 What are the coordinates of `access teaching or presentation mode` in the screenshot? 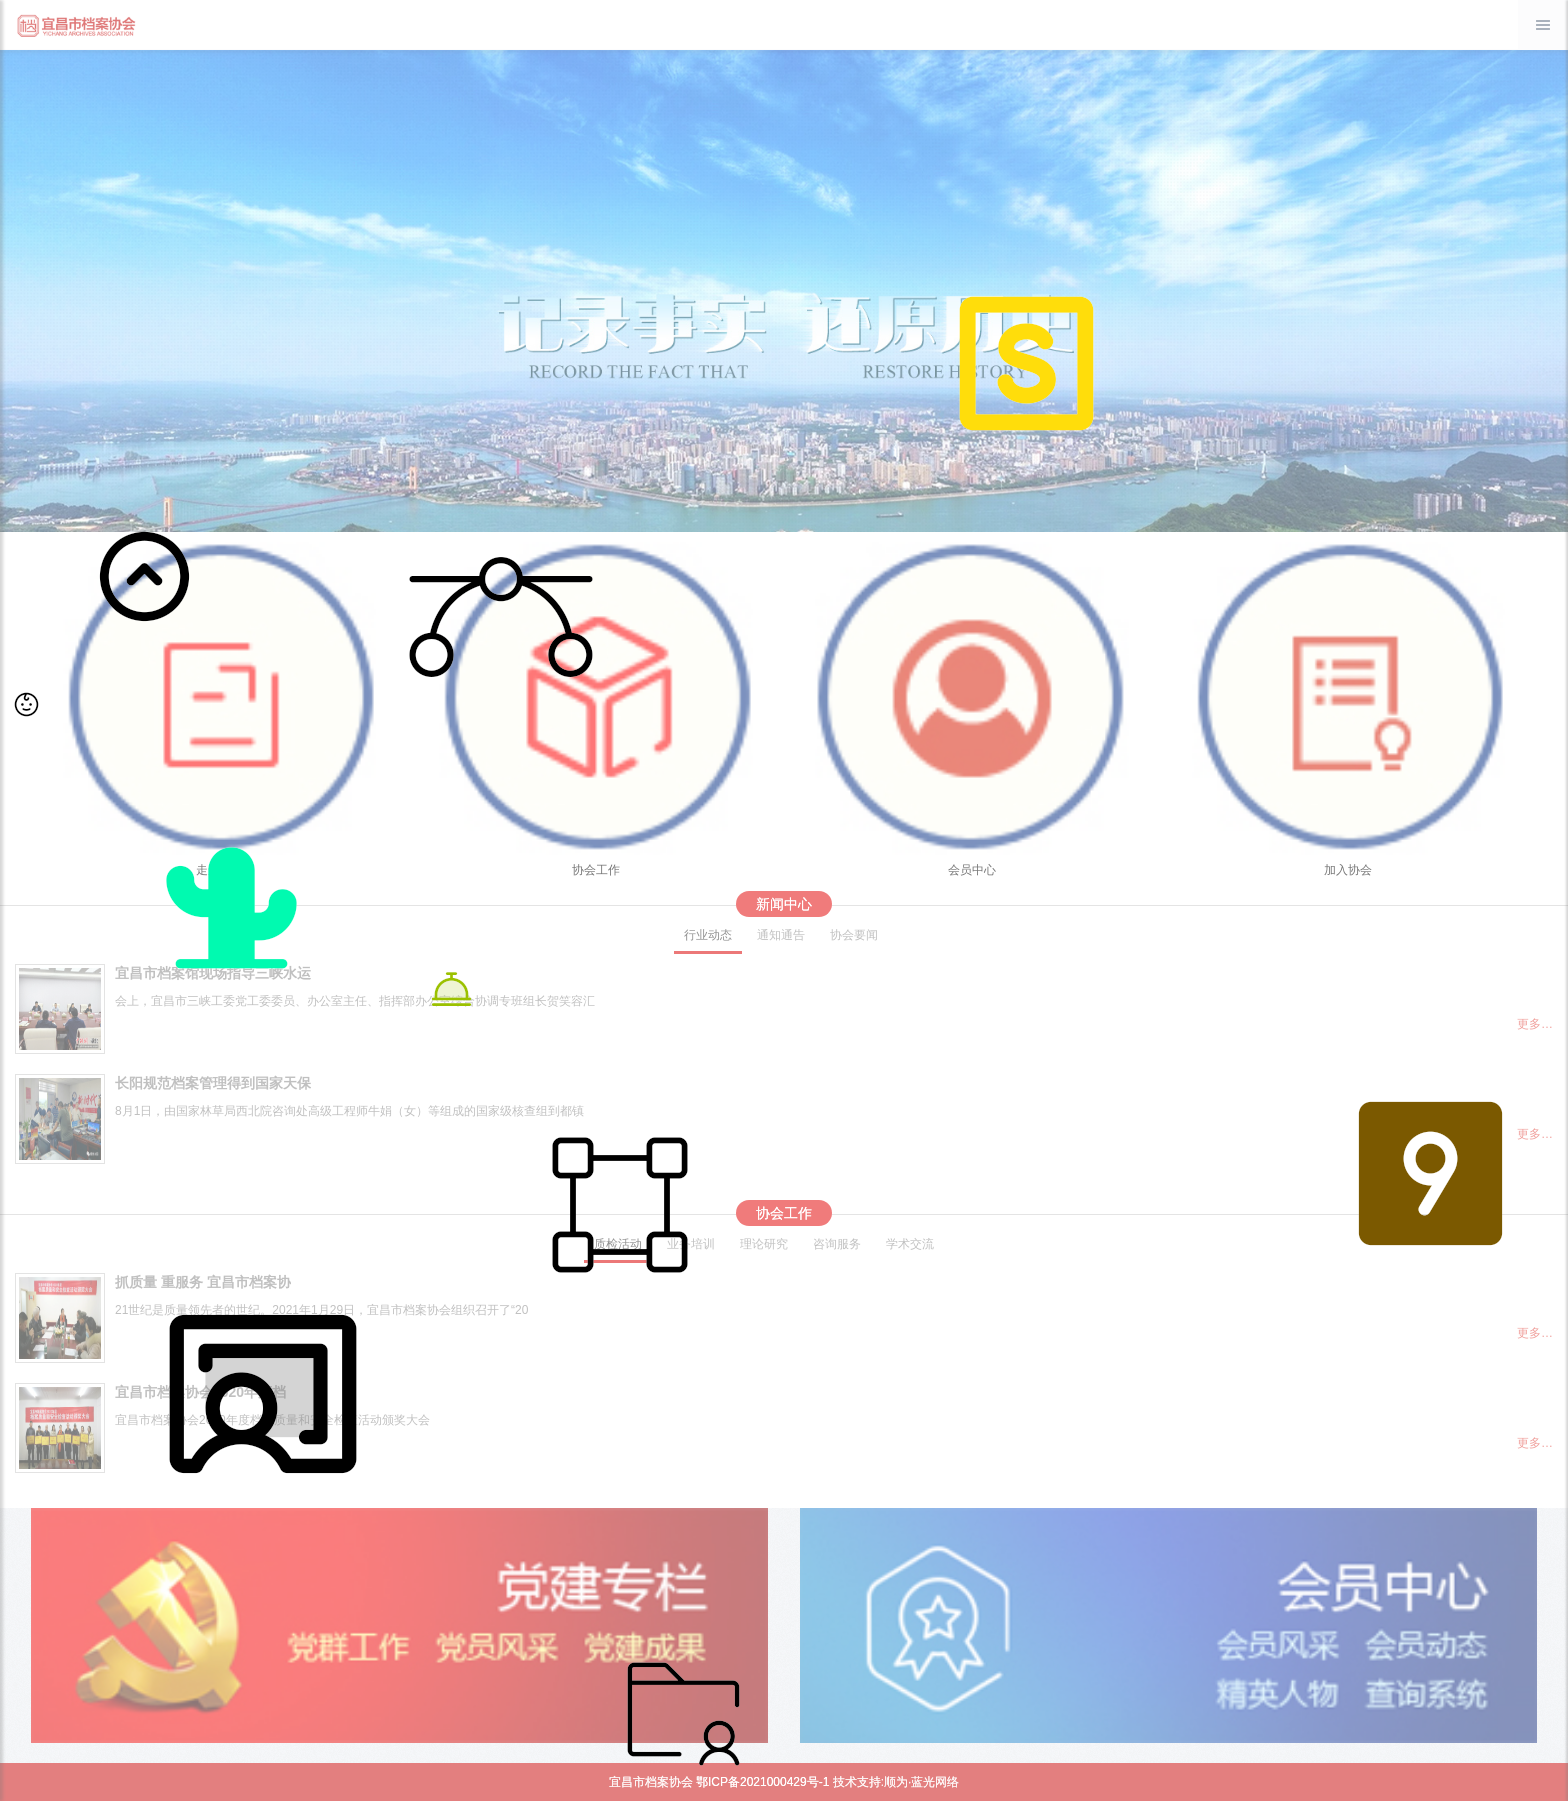 It's located at (263, 1394).